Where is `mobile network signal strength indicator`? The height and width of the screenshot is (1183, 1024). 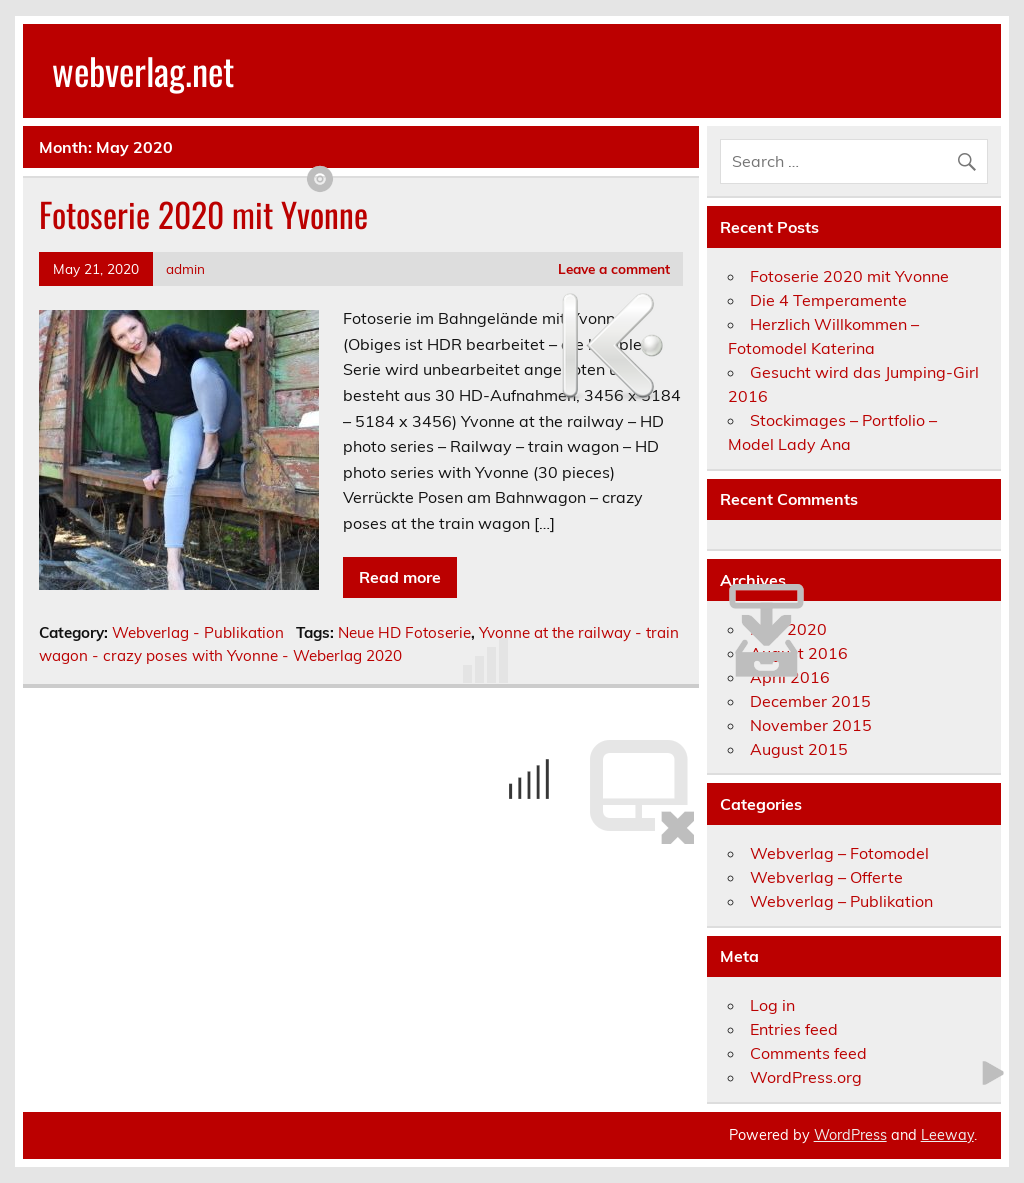
mobile network signal strength indicator is located at coordinates (530, 777).